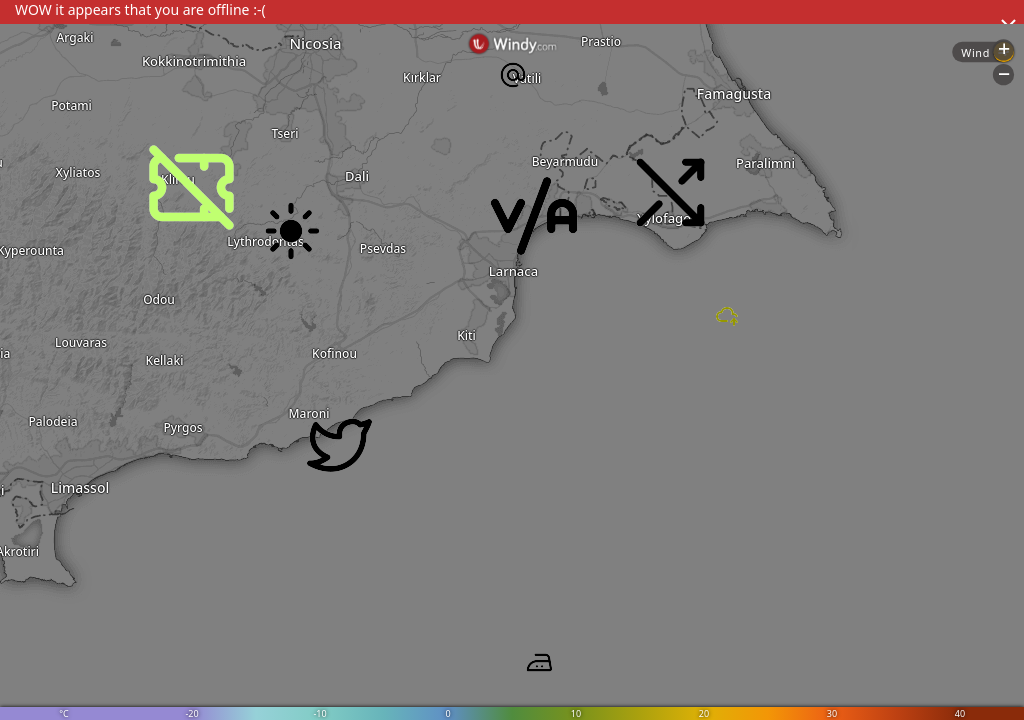 Image resolution: width=1024 pixels, height=720 pixels. Describe the element at coordinates (513, 75) in the screenshot. I see `mention a user in a post or comment` at that location.